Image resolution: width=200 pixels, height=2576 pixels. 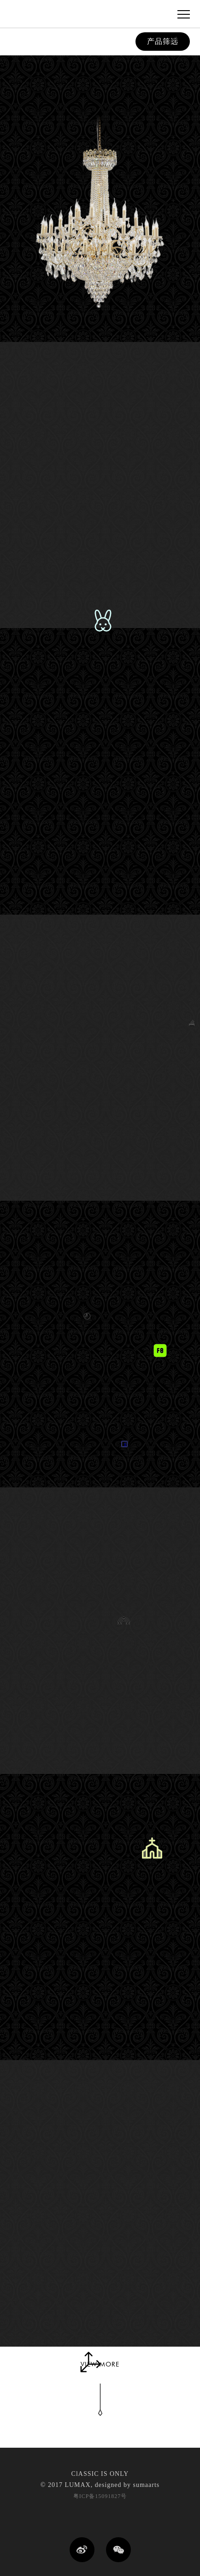 I want to click on npm package manager logo, so click(x=124, y=1444).